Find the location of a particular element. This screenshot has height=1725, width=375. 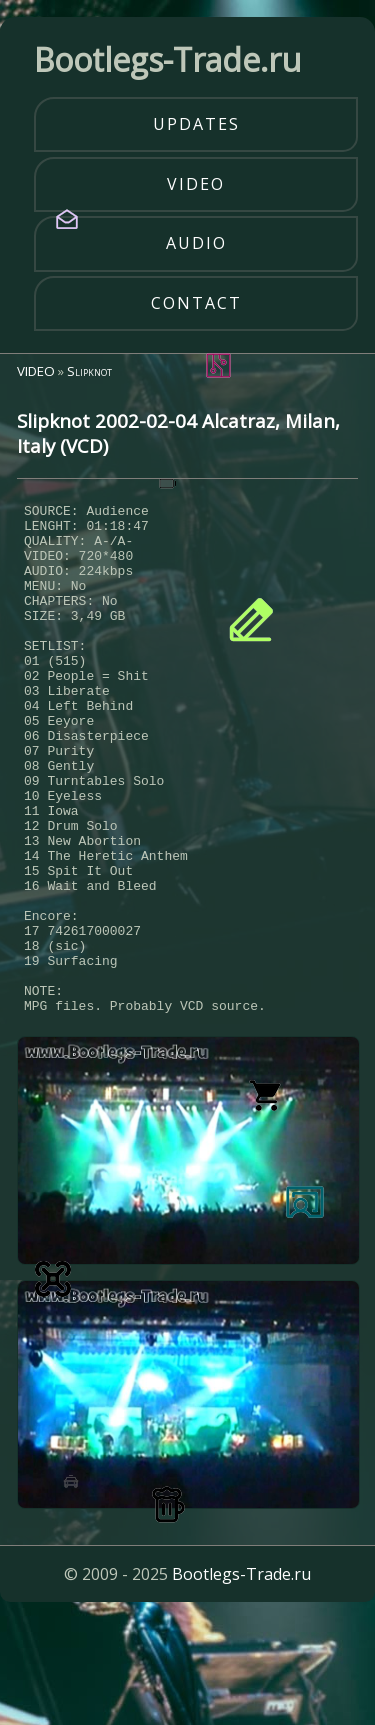

edit or modify content is located at coordinates (250, 620).